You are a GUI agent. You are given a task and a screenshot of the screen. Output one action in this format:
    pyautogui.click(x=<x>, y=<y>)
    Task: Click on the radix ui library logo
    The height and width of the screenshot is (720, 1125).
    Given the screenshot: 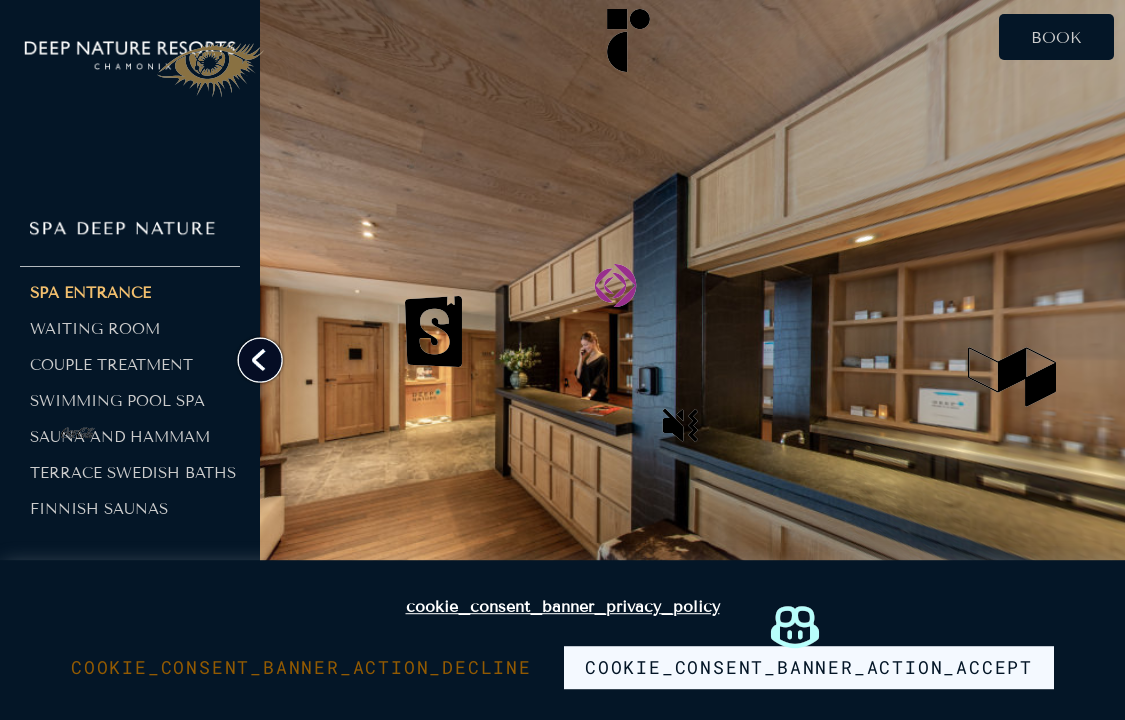 What is the action you would take?
    pyautogui.click(x=628, y=40)
    